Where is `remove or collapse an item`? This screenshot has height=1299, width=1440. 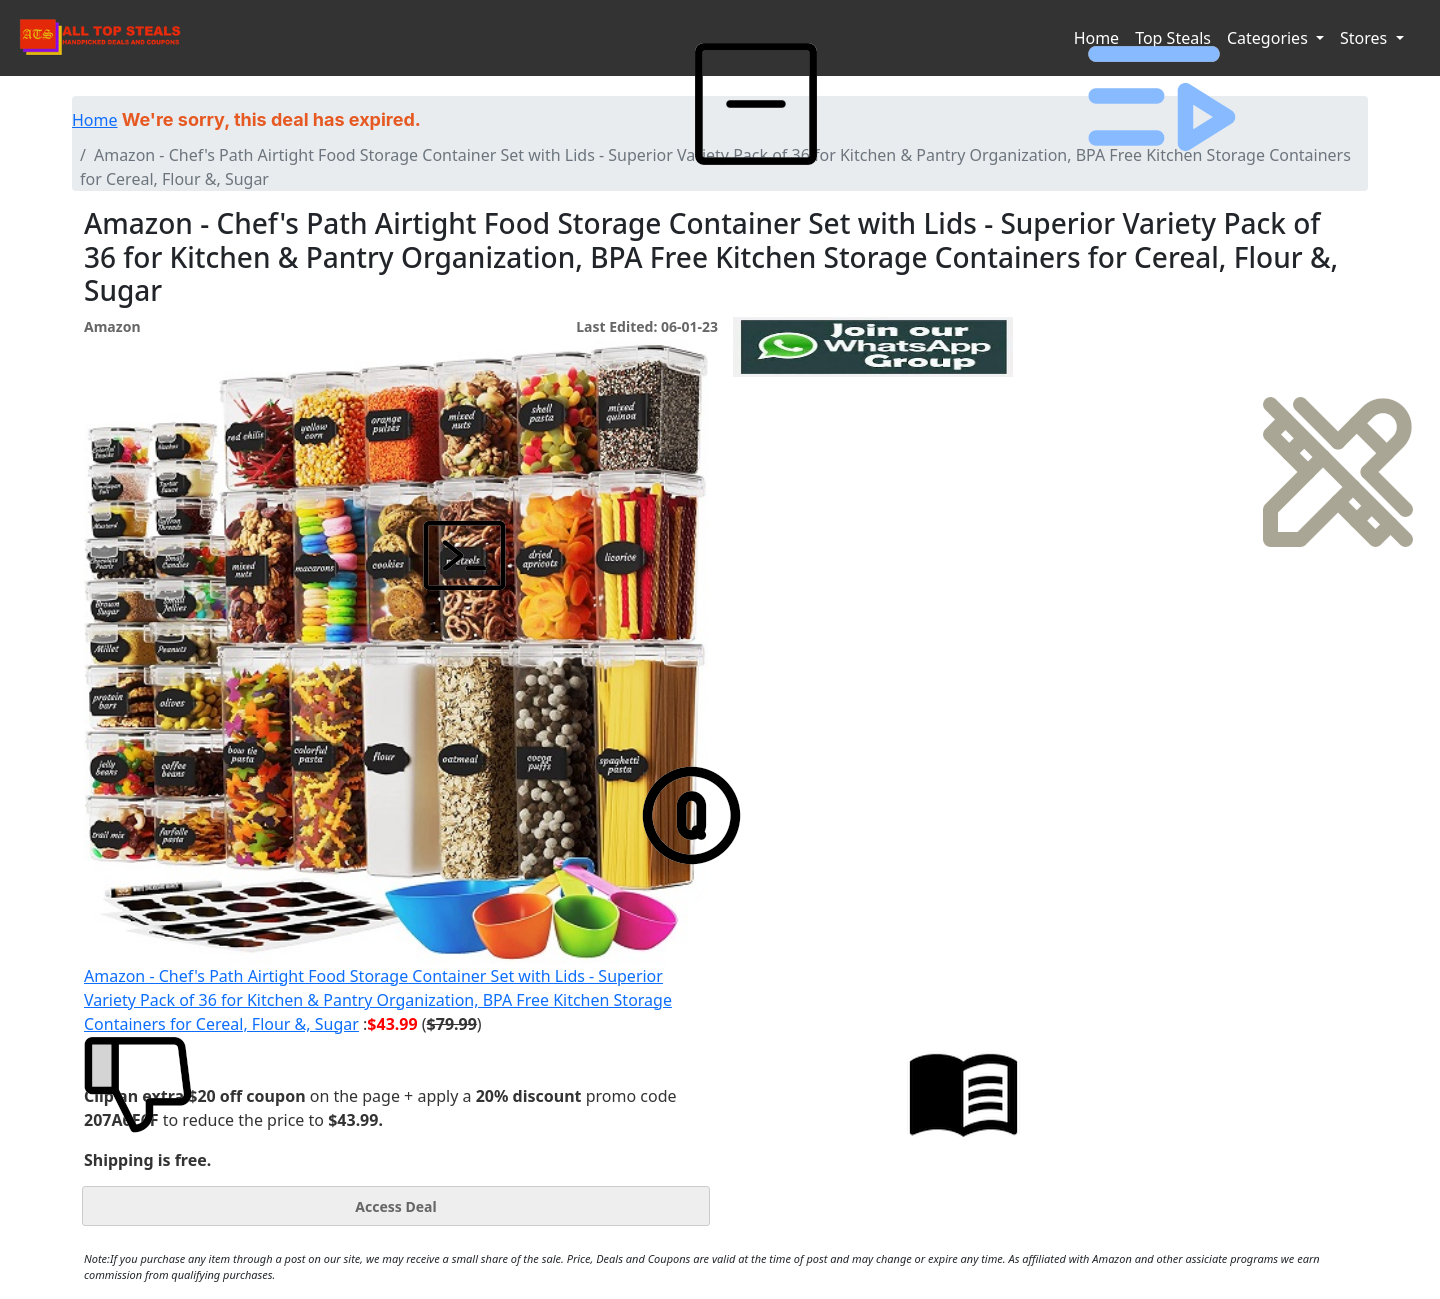
remove or collapse an item is located at coordinates (756, 104).